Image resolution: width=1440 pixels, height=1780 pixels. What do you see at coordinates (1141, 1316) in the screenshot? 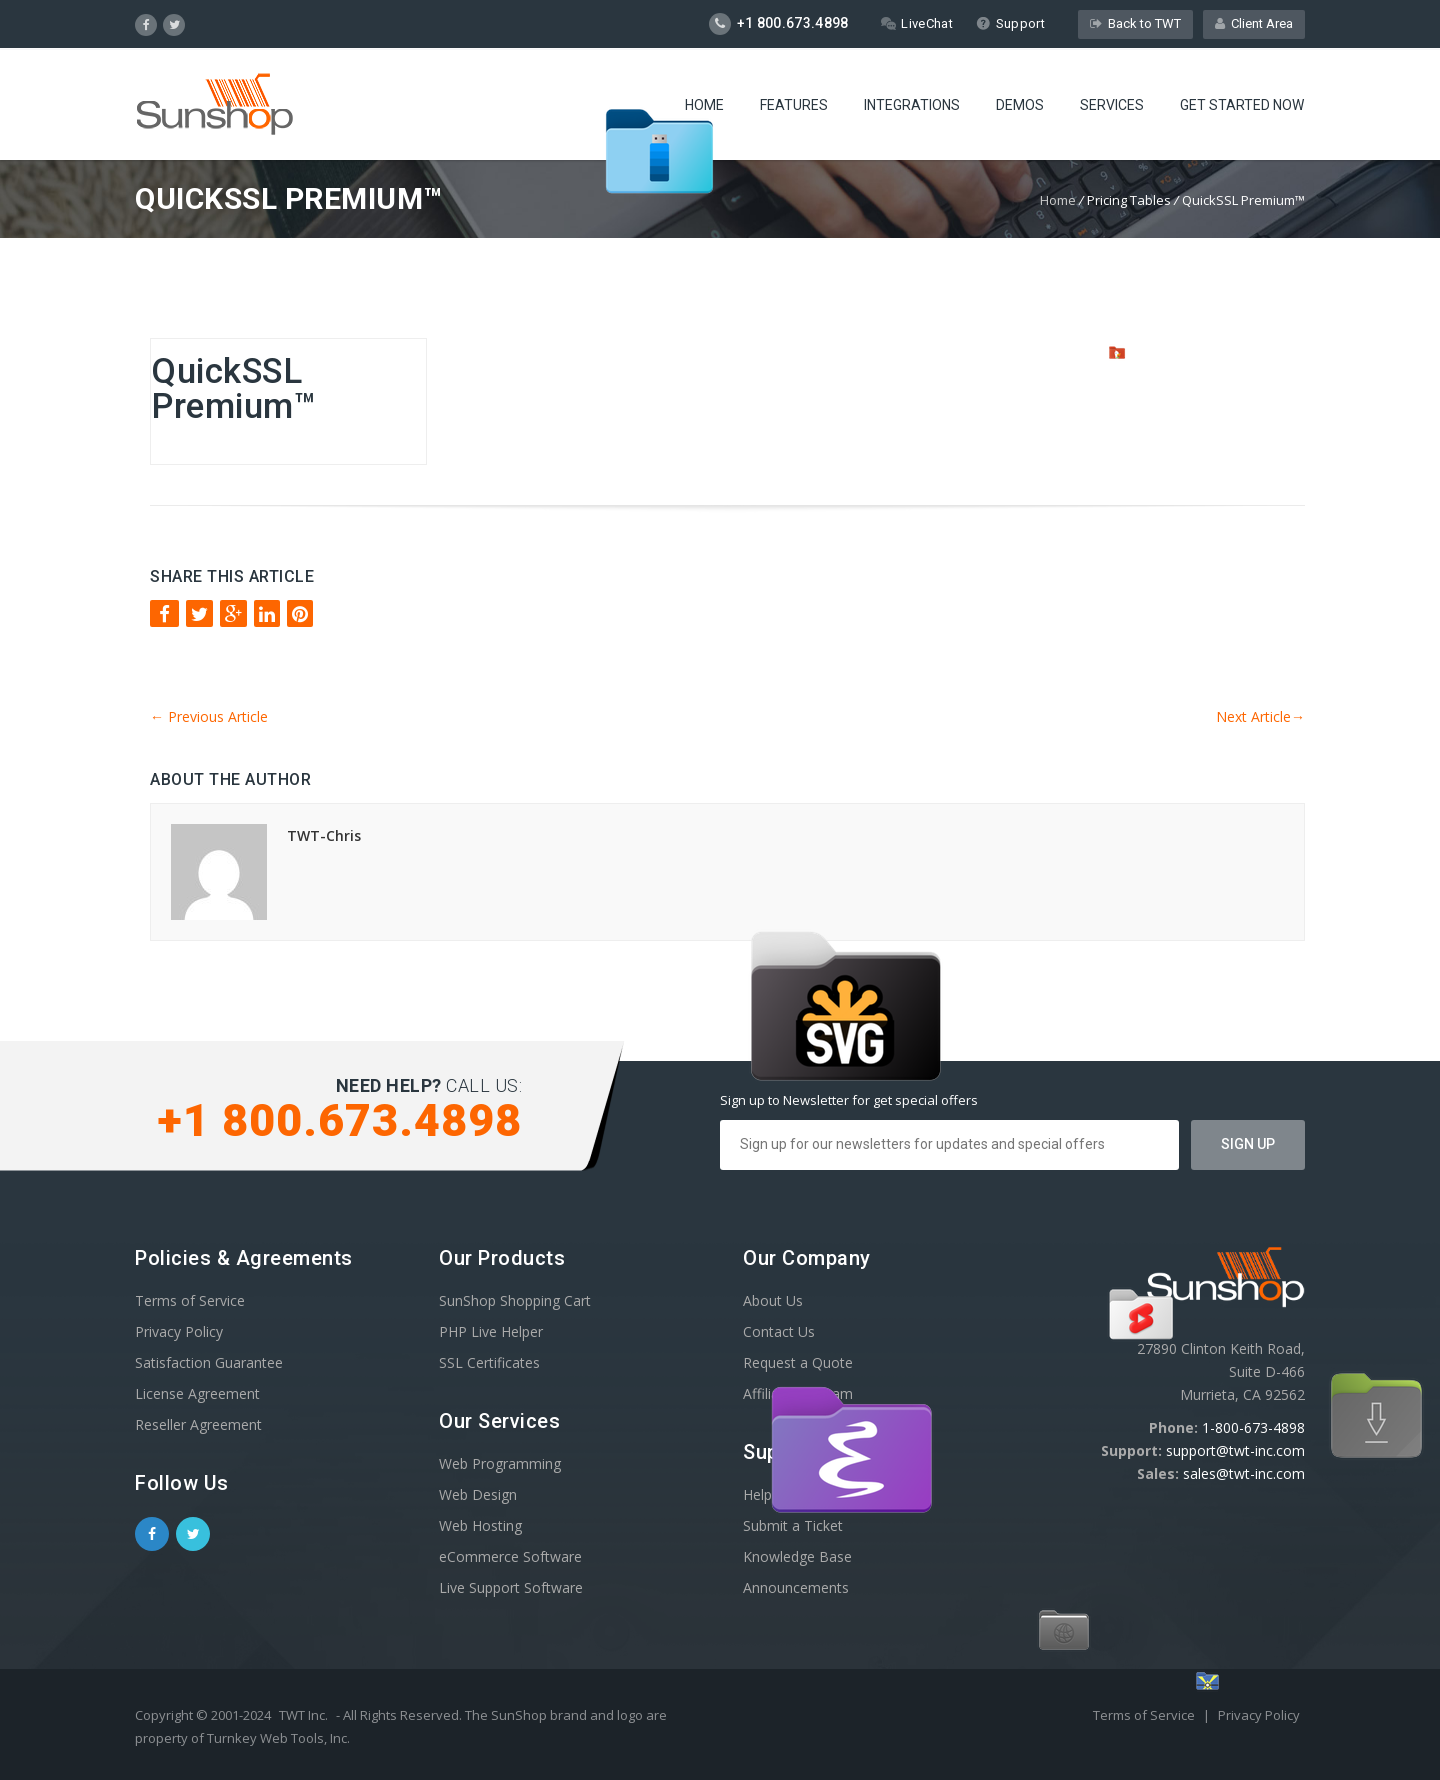
I see `open folder containing YouTube Shorts videos` at bounding box center [1141, 1316].